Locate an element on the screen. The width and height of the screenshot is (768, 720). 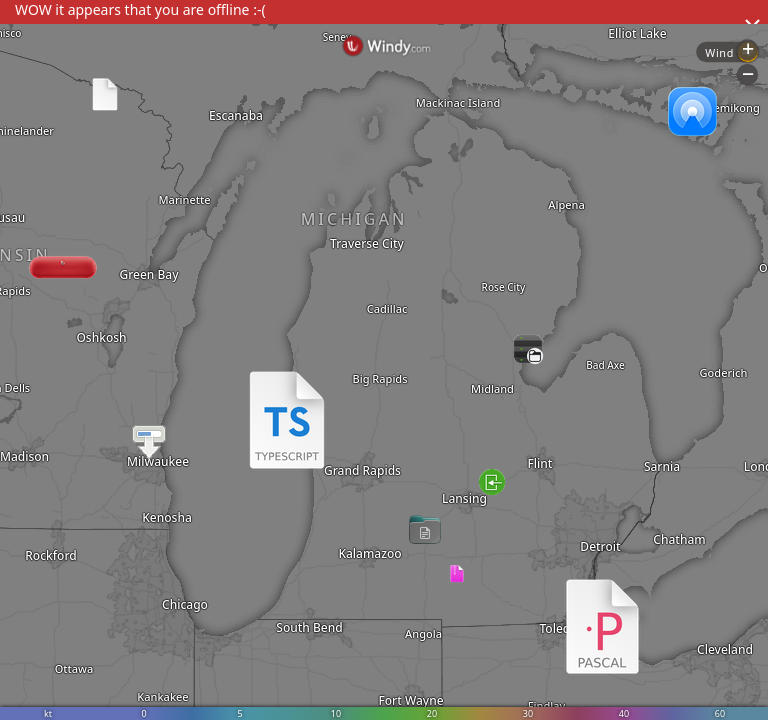
a blank or empty document file is located at coordinates (105, 95).